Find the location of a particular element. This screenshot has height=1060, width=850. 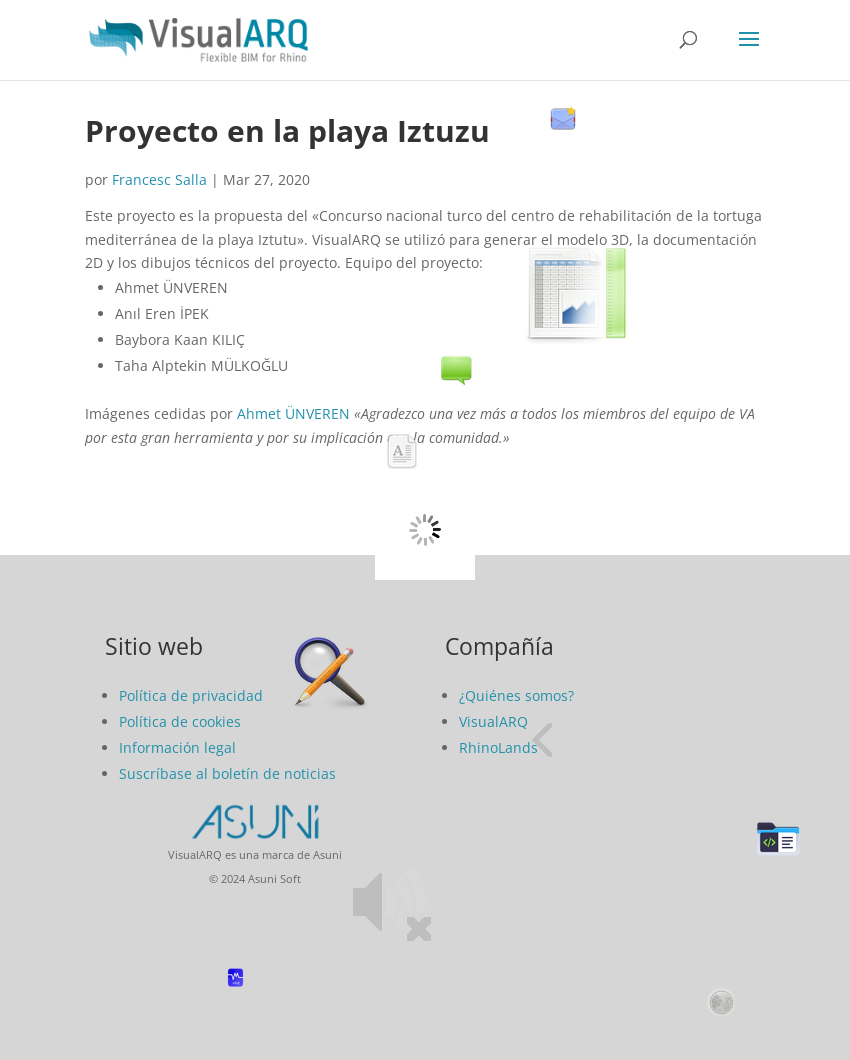

indicates audio is currently muted is located at coordinates (392, 902).